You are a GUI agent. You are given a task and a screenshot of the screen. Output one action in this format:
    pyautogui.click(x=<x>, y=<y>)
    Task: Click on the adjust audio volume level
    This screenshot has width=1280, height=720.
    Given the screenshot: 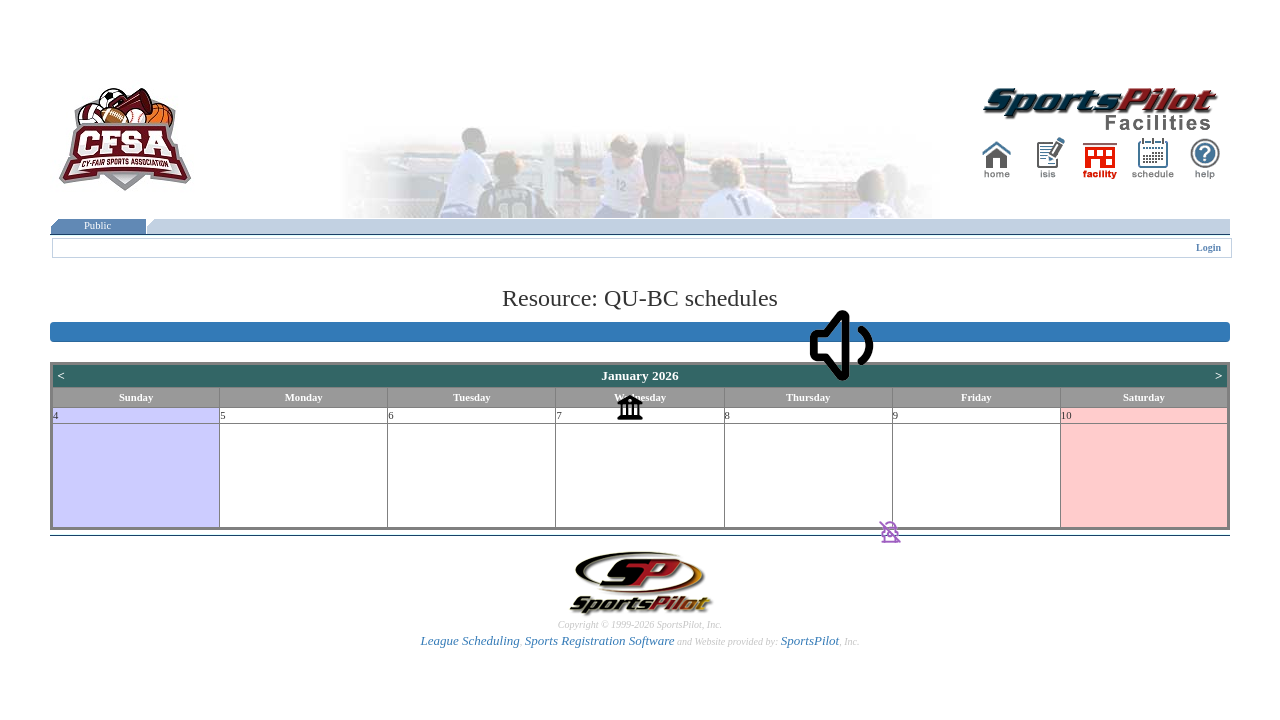 What is the action you would take?
    pyautogui.click(x=849, y=345)
    